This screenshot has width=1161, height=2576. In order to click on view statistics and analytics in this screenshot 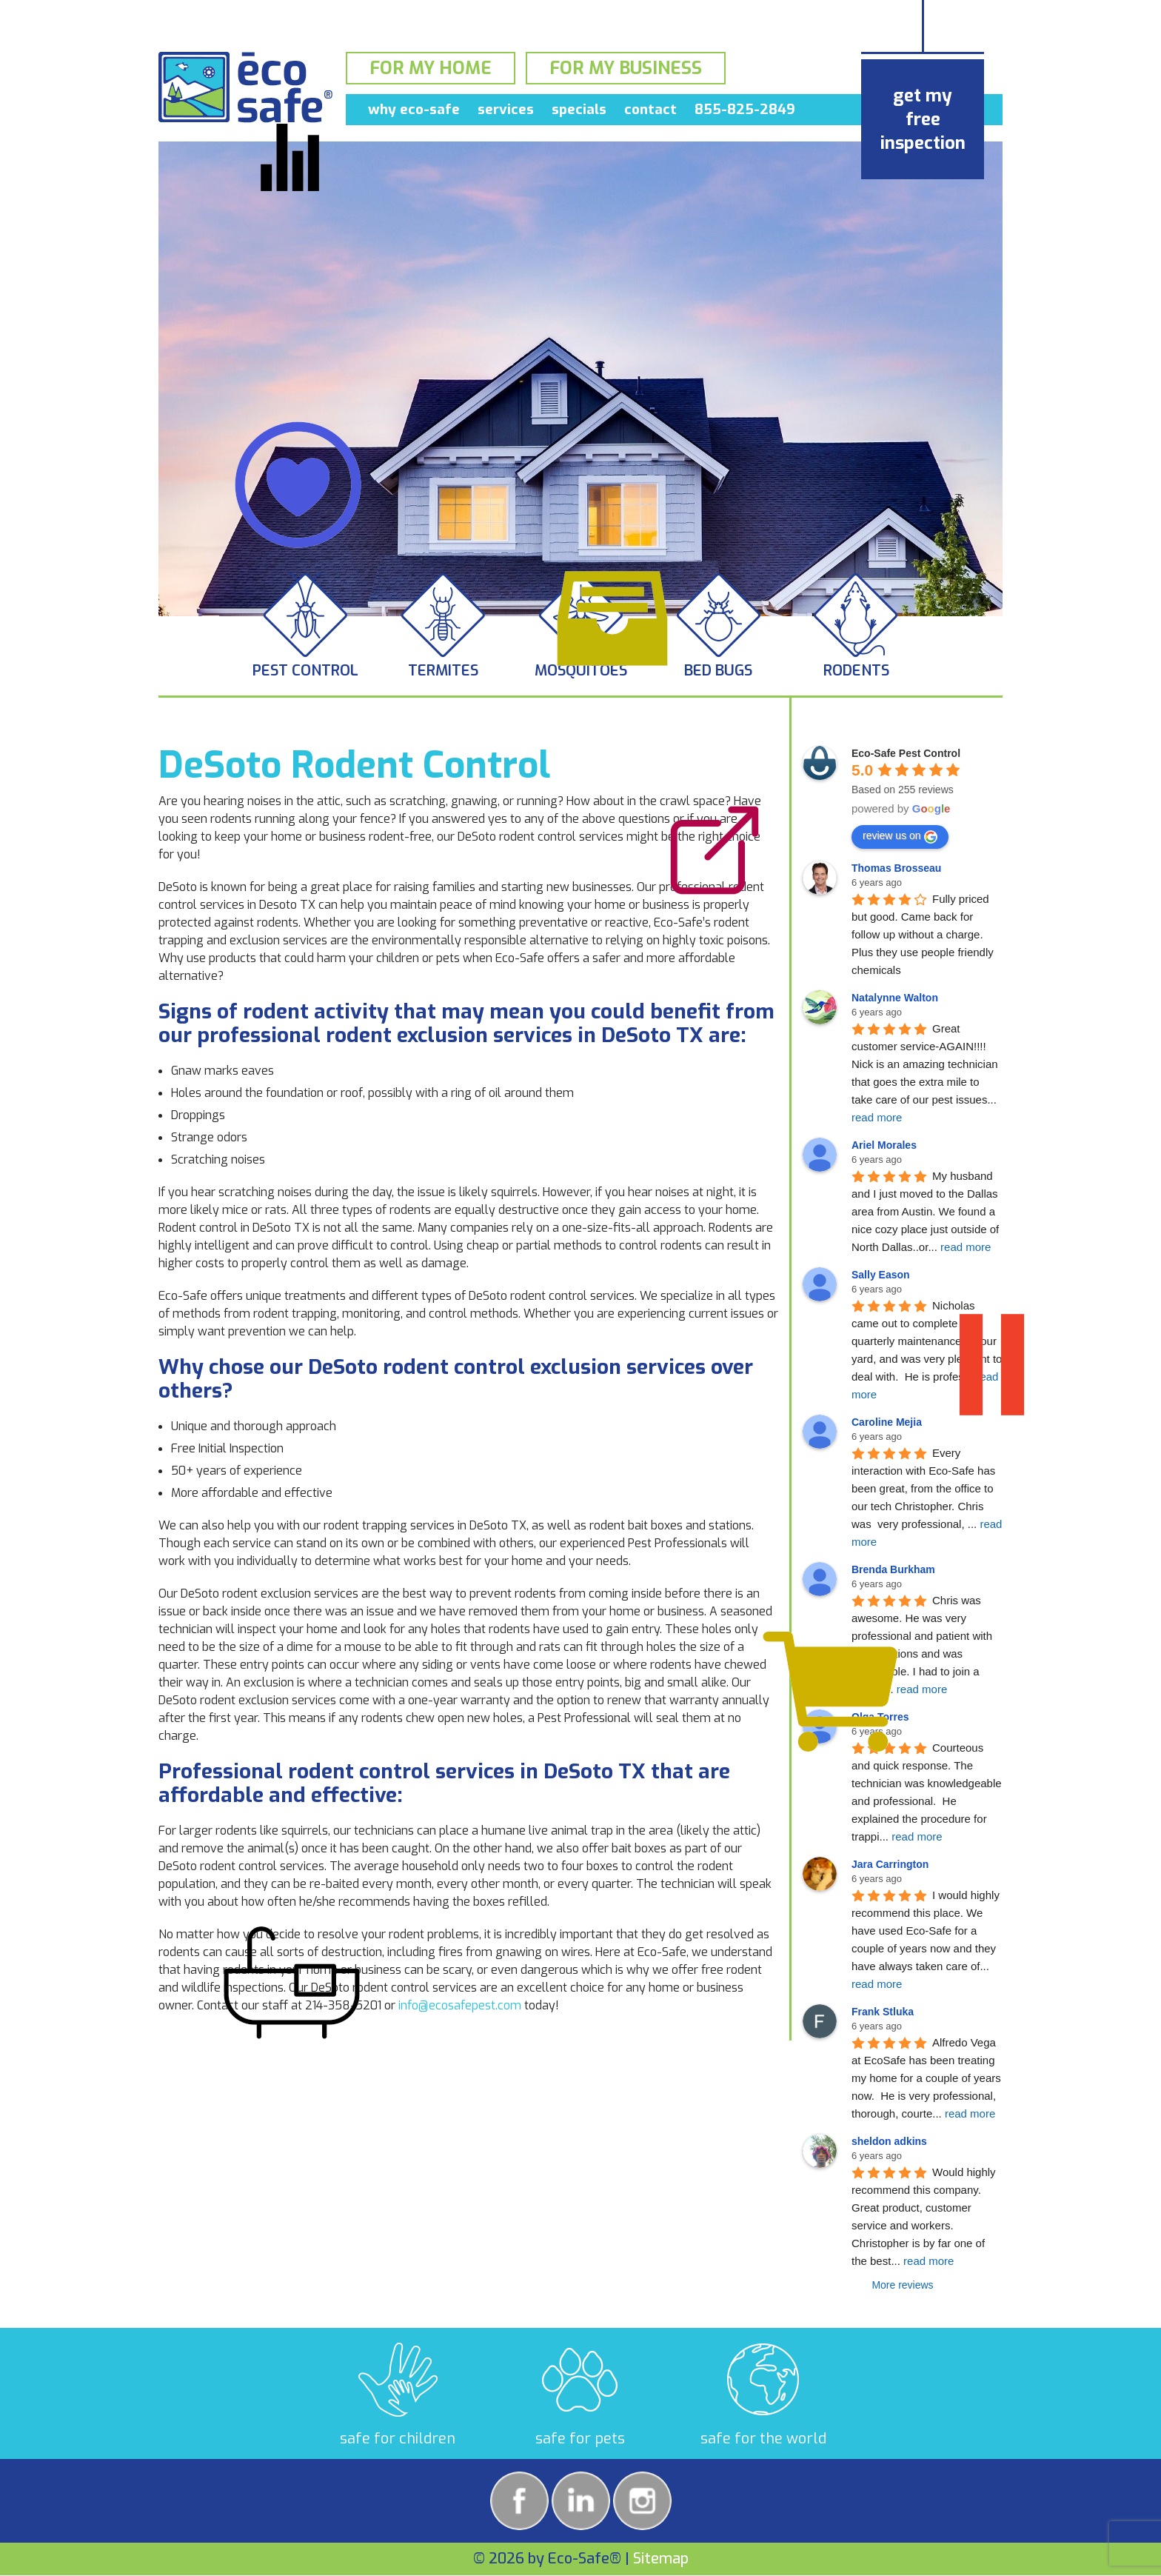, I will do `click(290, 157)`.